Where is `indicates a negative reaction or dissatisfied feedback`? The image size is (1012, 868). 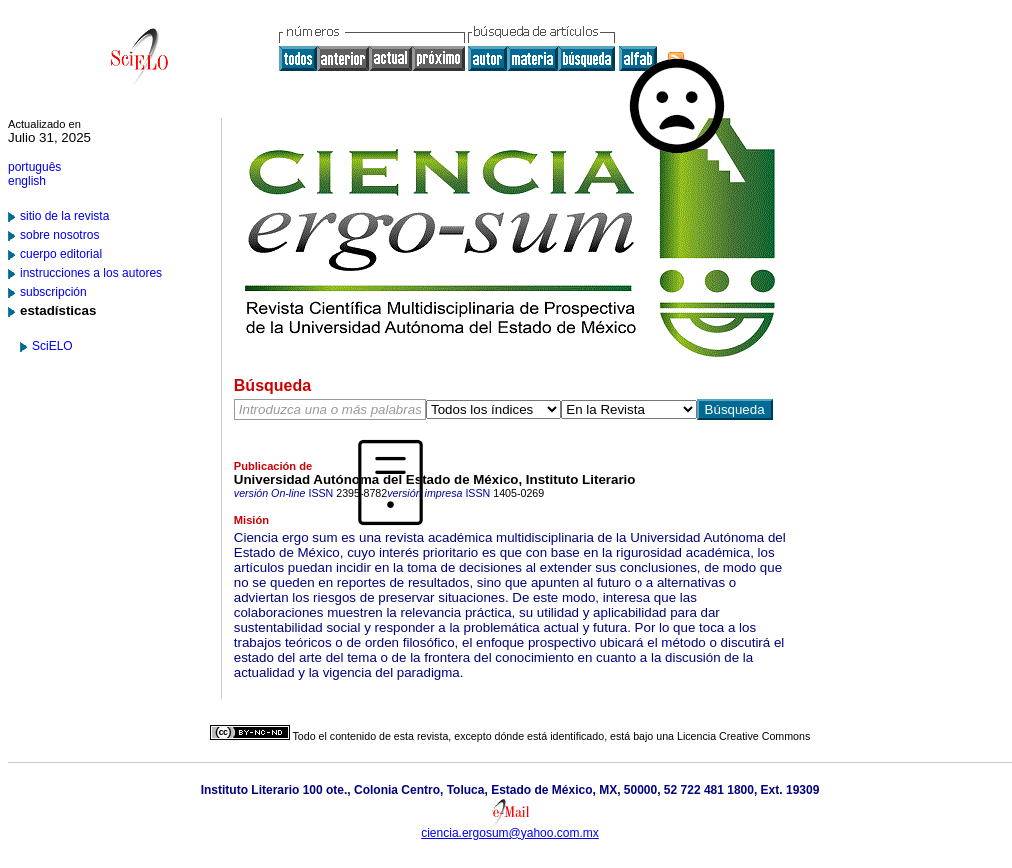
indicates a negative reaction or dissatisfied feedback is located at coordinates (677, 106).